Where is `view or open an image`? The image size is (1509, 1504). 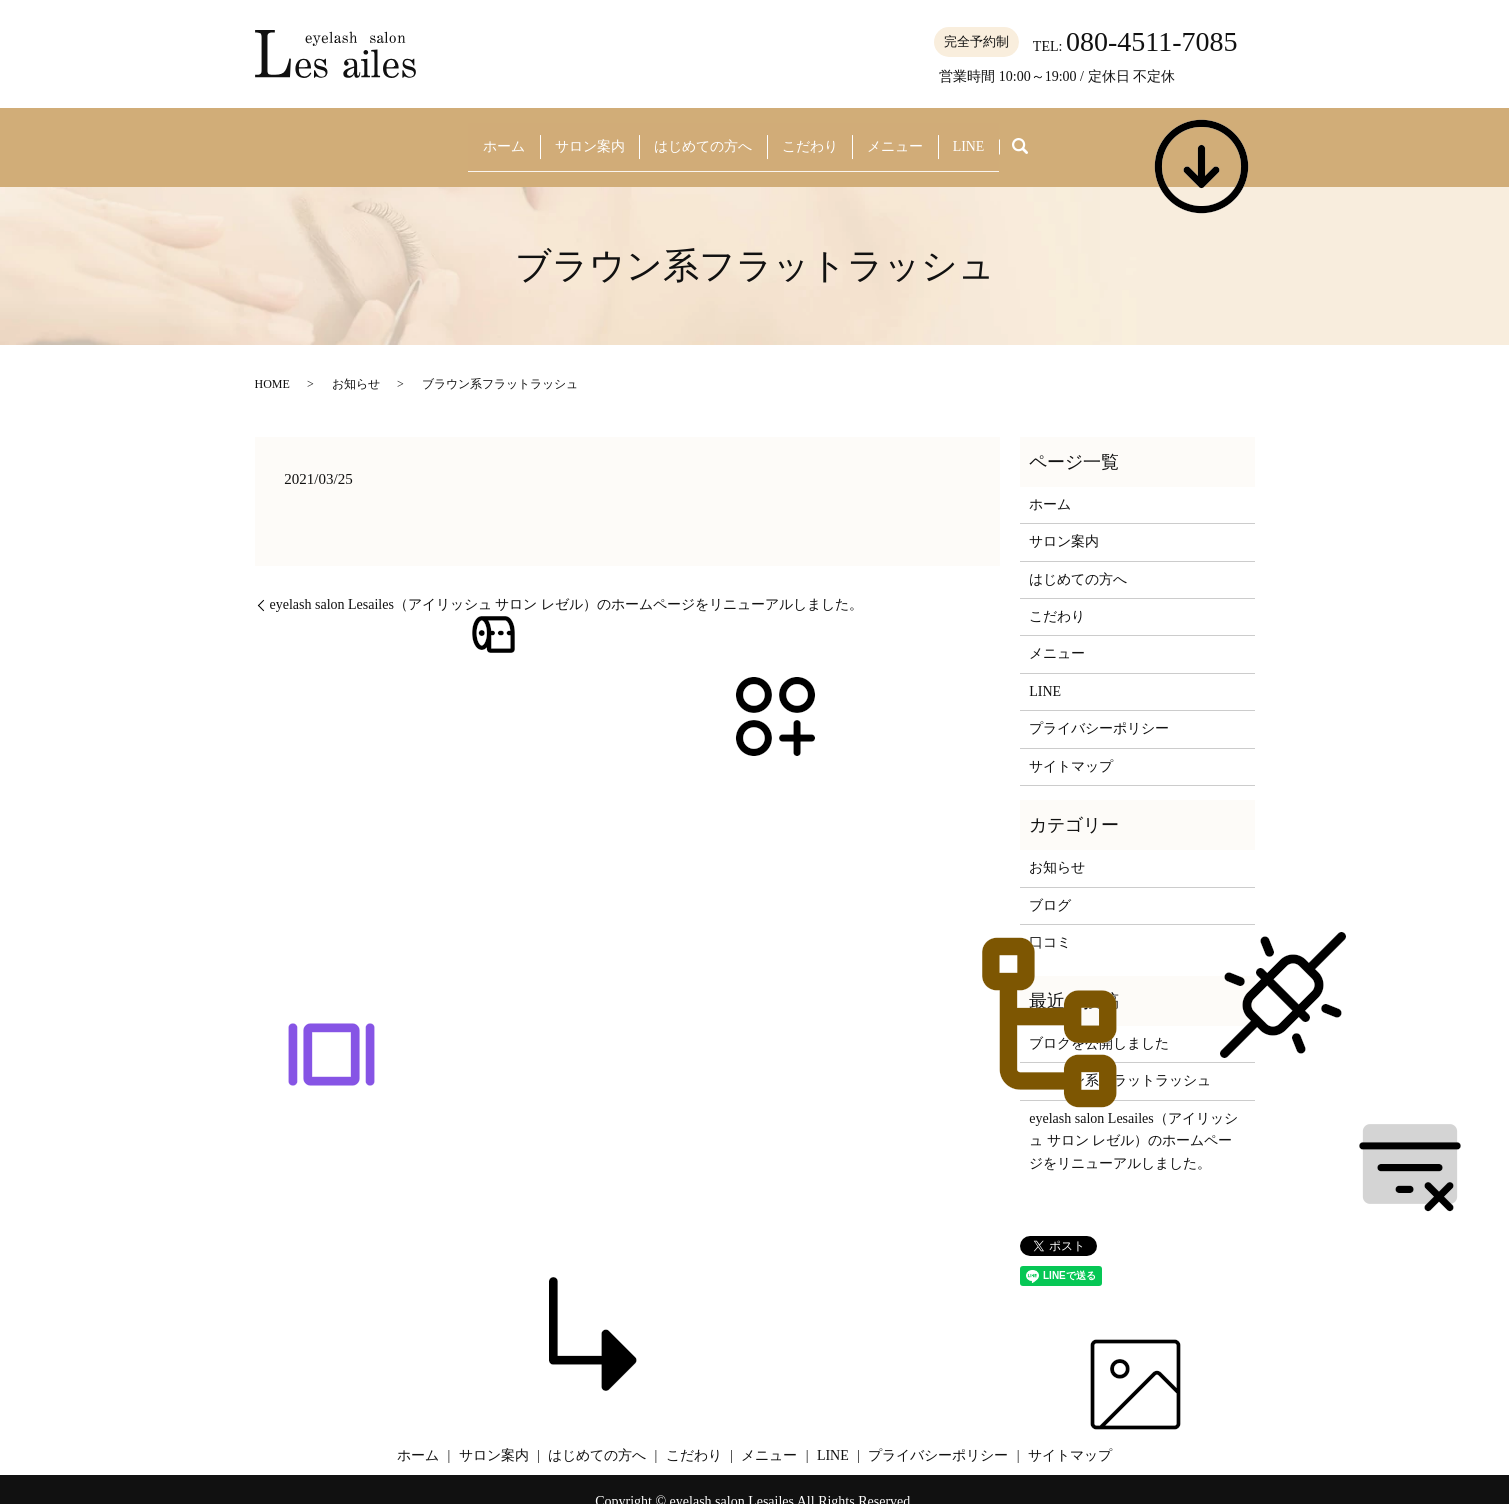
view or open an image is located at coordinates (1135, 1384).